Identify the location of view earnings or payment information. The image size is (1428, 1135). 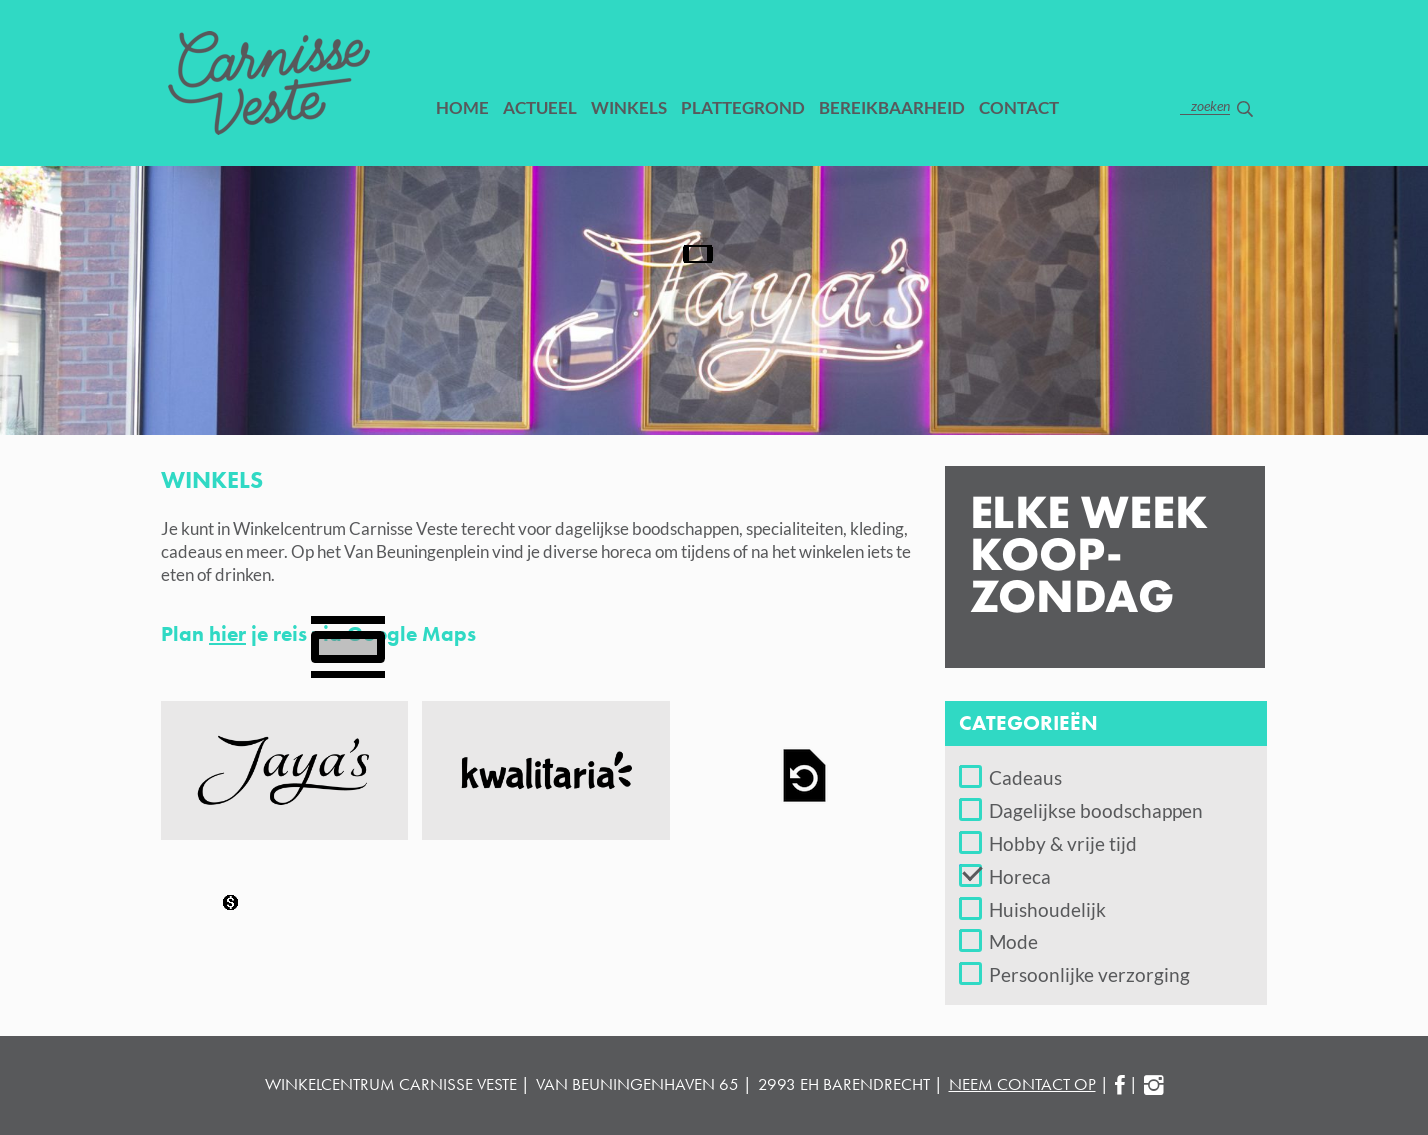
(230, 902).